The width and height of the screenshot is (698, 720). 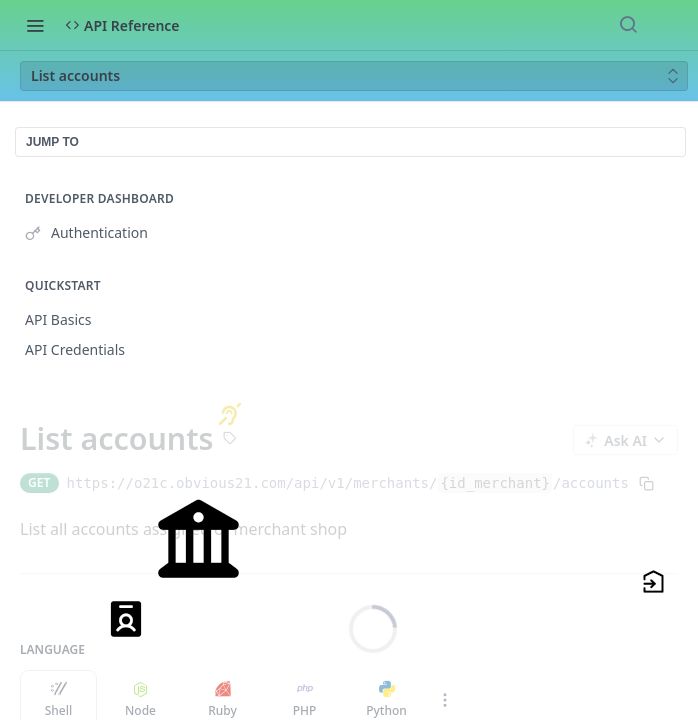 What do you see at coordinates (198, 537) in the screenshot?
I see `access banking or financial services` at bounding box center [198, 537].